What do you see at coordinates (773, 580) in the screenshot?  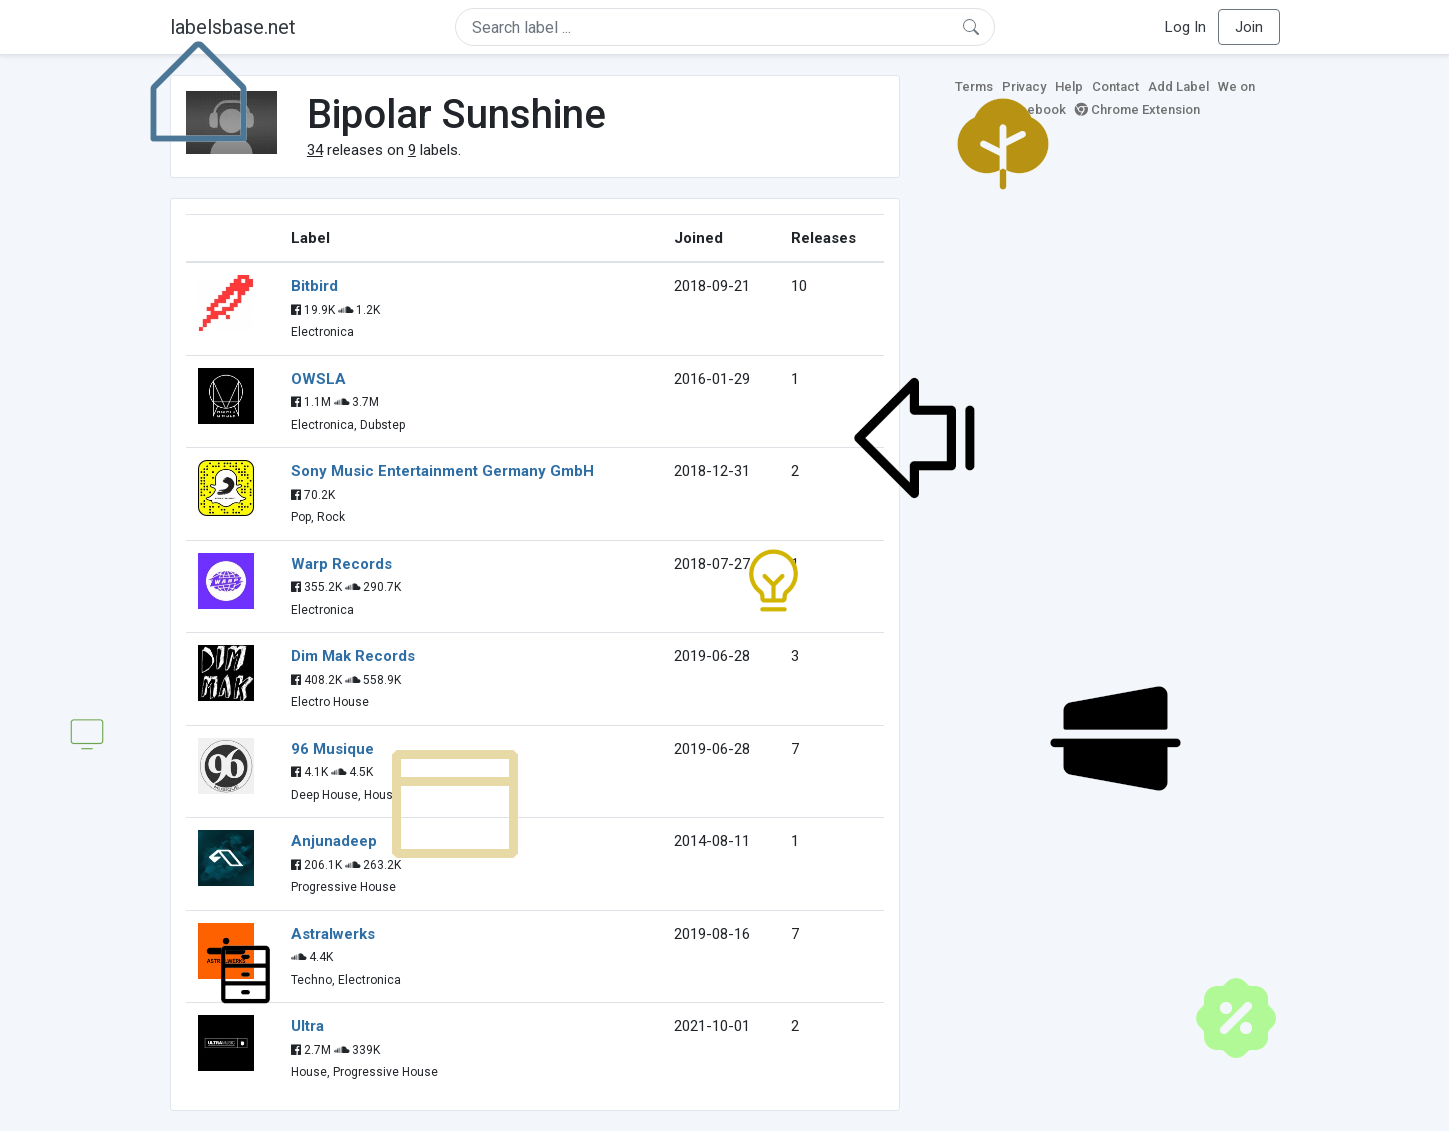 I see `toggle light mode or brightness settings` at bounding box center [773, 580].